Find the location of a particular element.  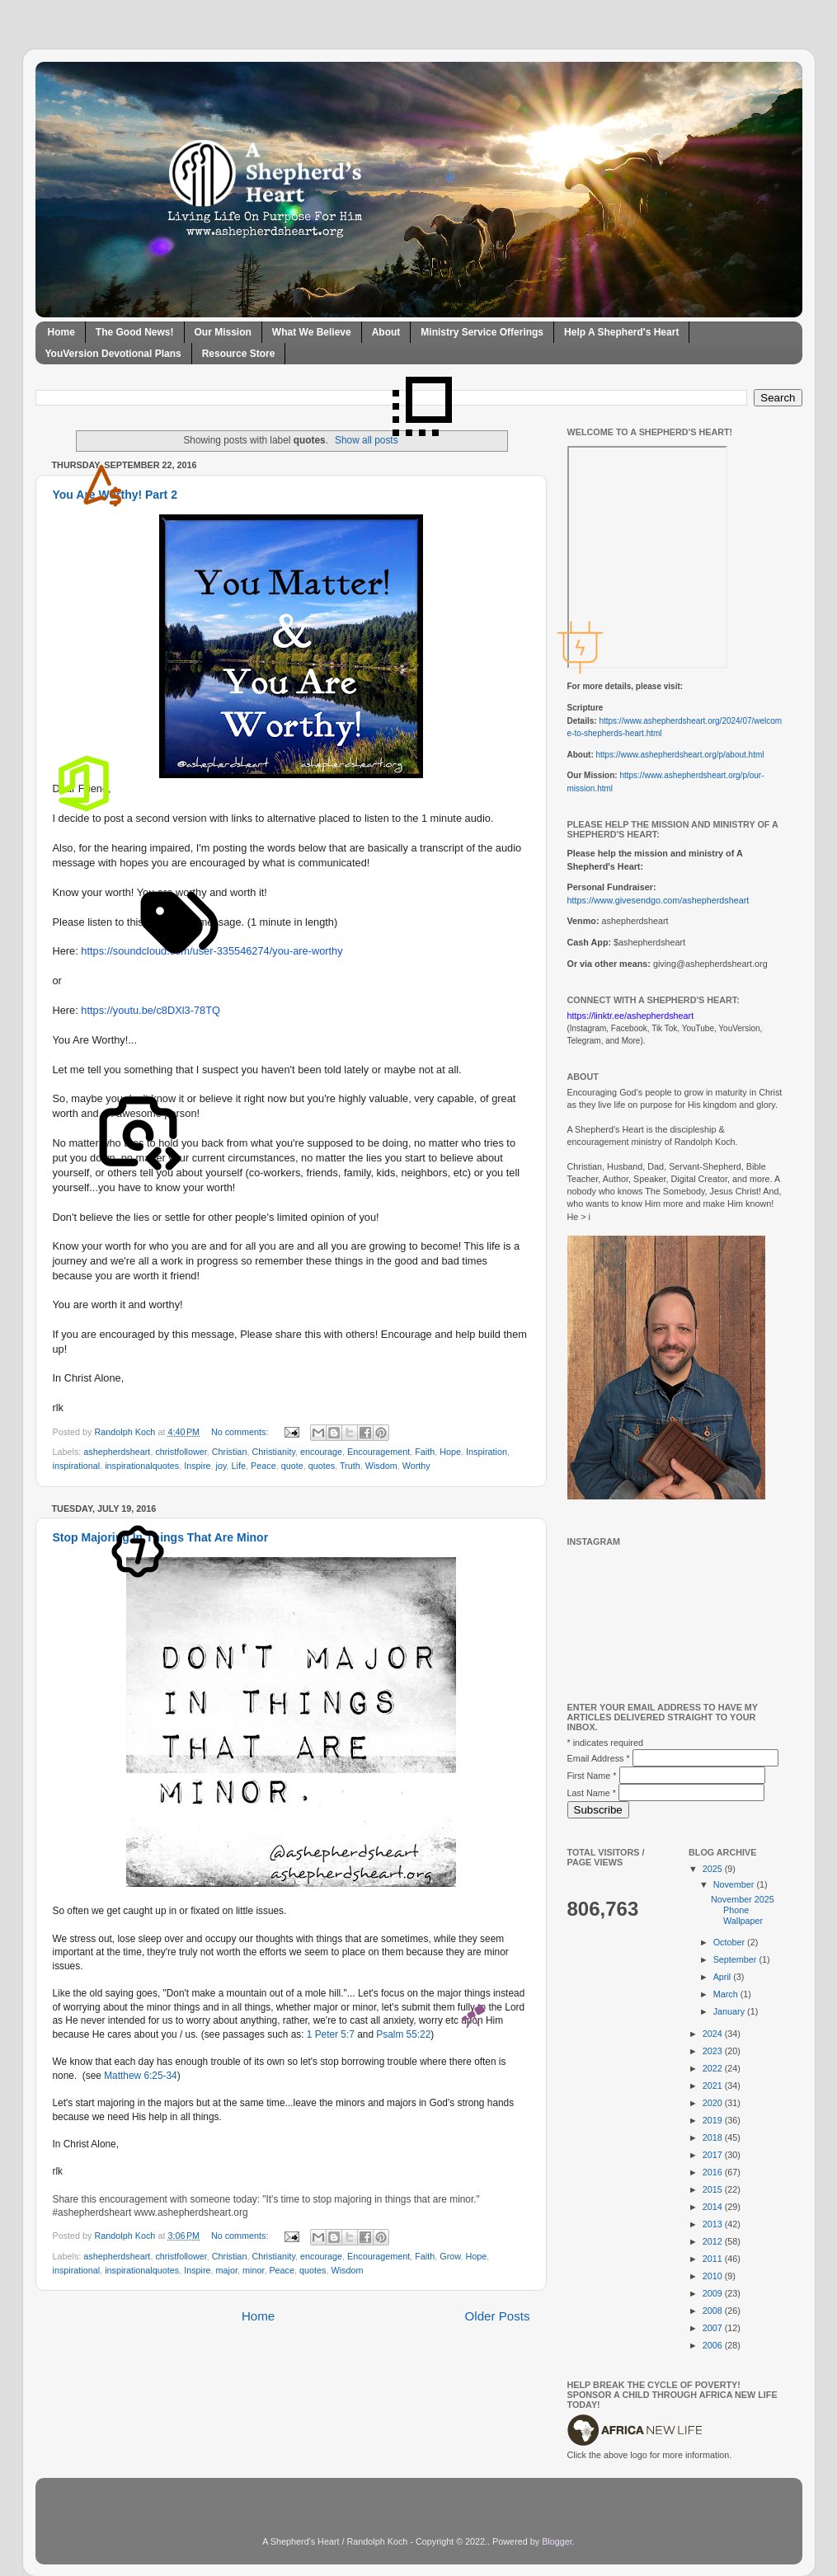

indicates rank or position number 7 is located at coordinates (138, 1551).